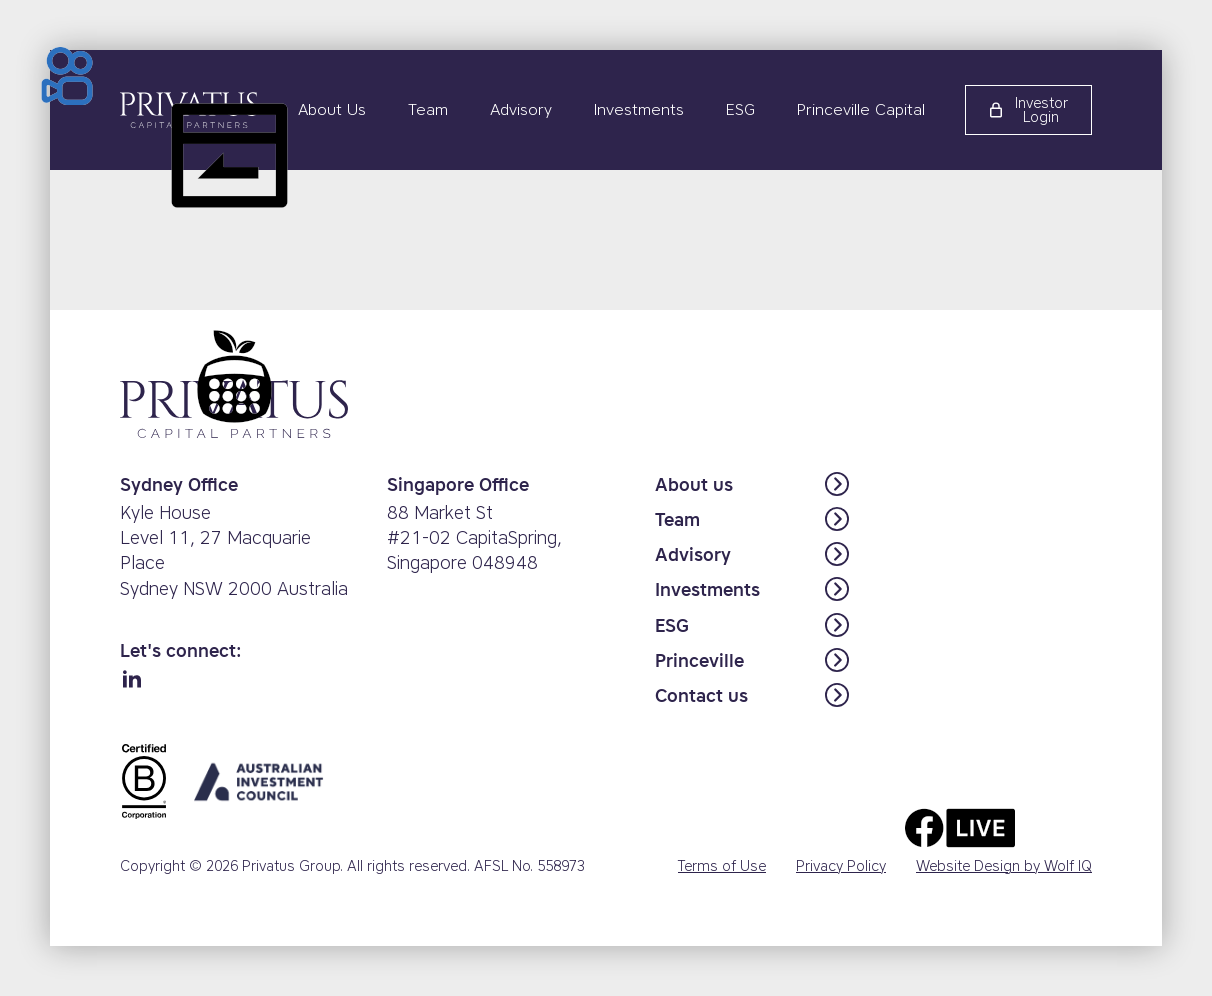 Image resolution: width=1212 pixels, height=996 pixels. What do you see at coordinates (229, 155) in the screenshot?
I see `request a refund for a purchase` at bounding box center [229, 155].